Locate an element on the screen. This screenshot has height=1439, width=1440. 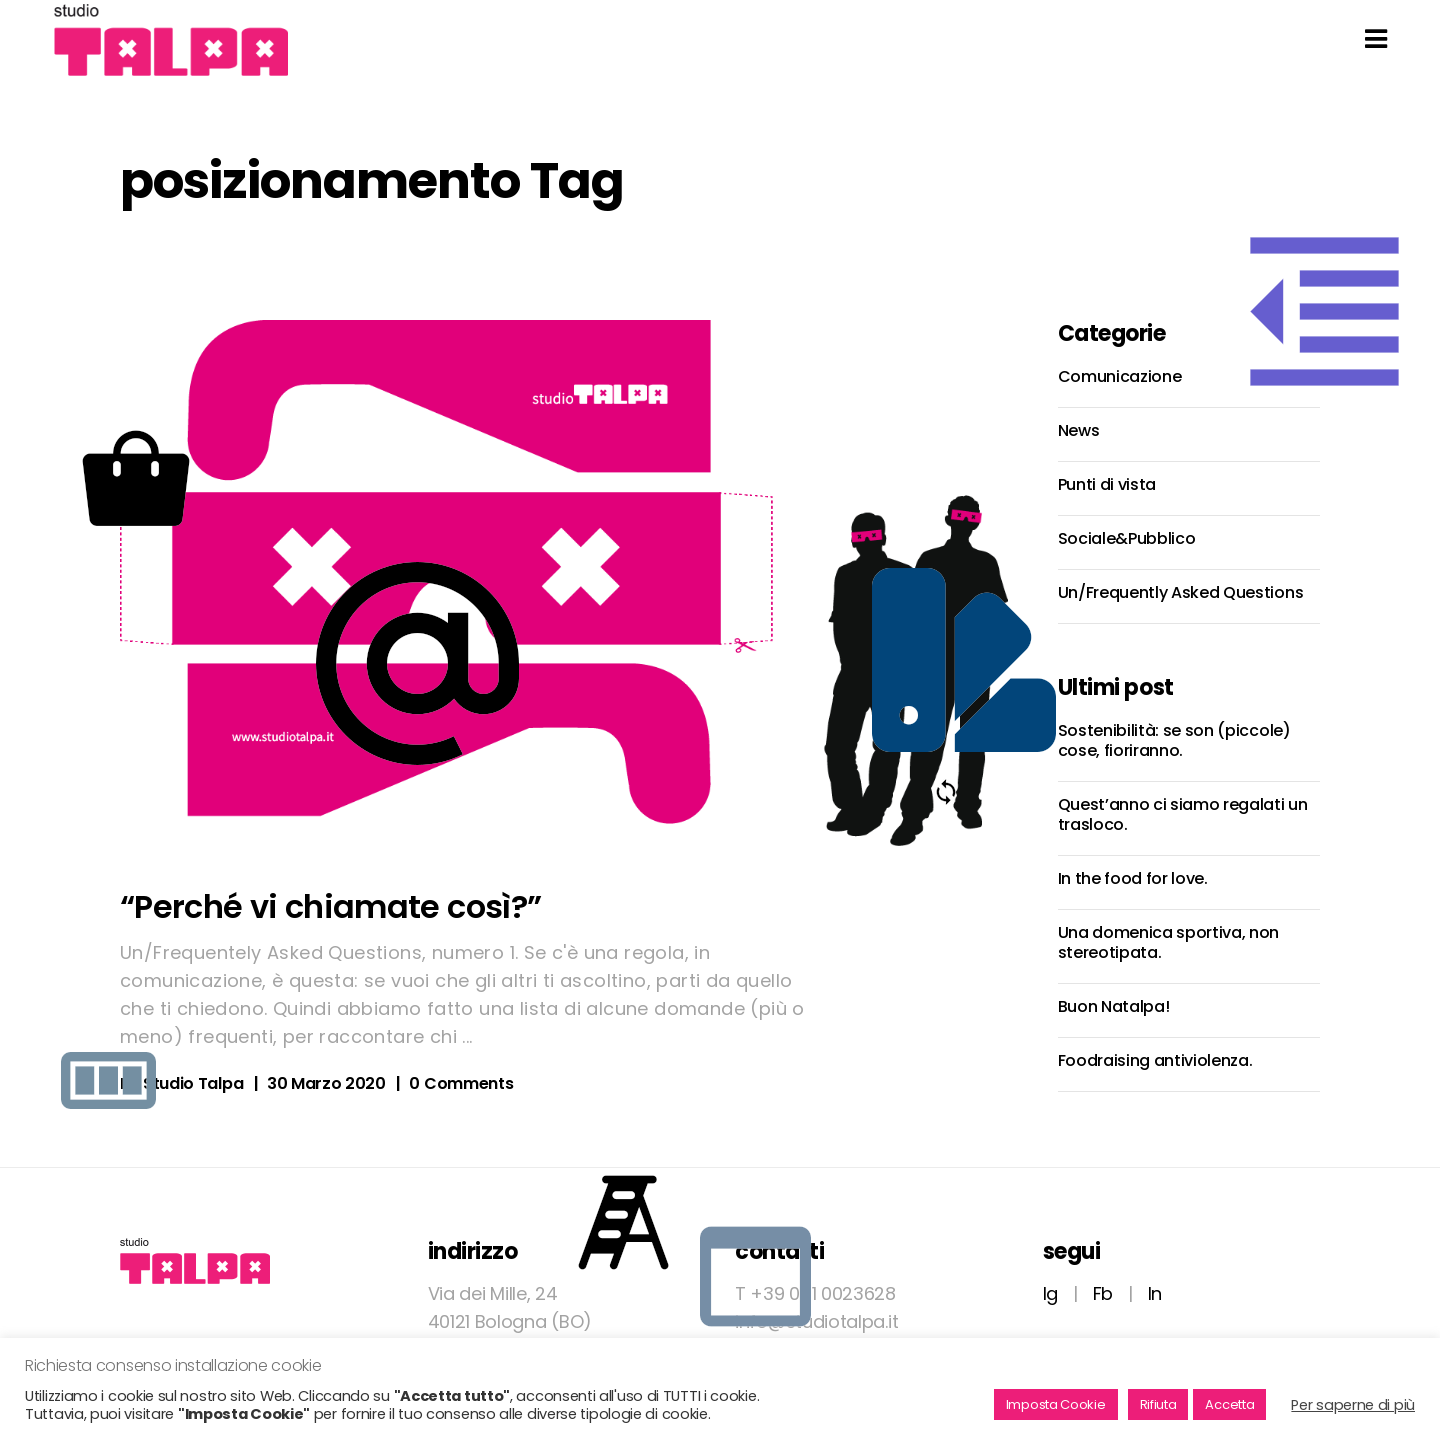
access tools or equipment section is located at coordinates (625, 1222).